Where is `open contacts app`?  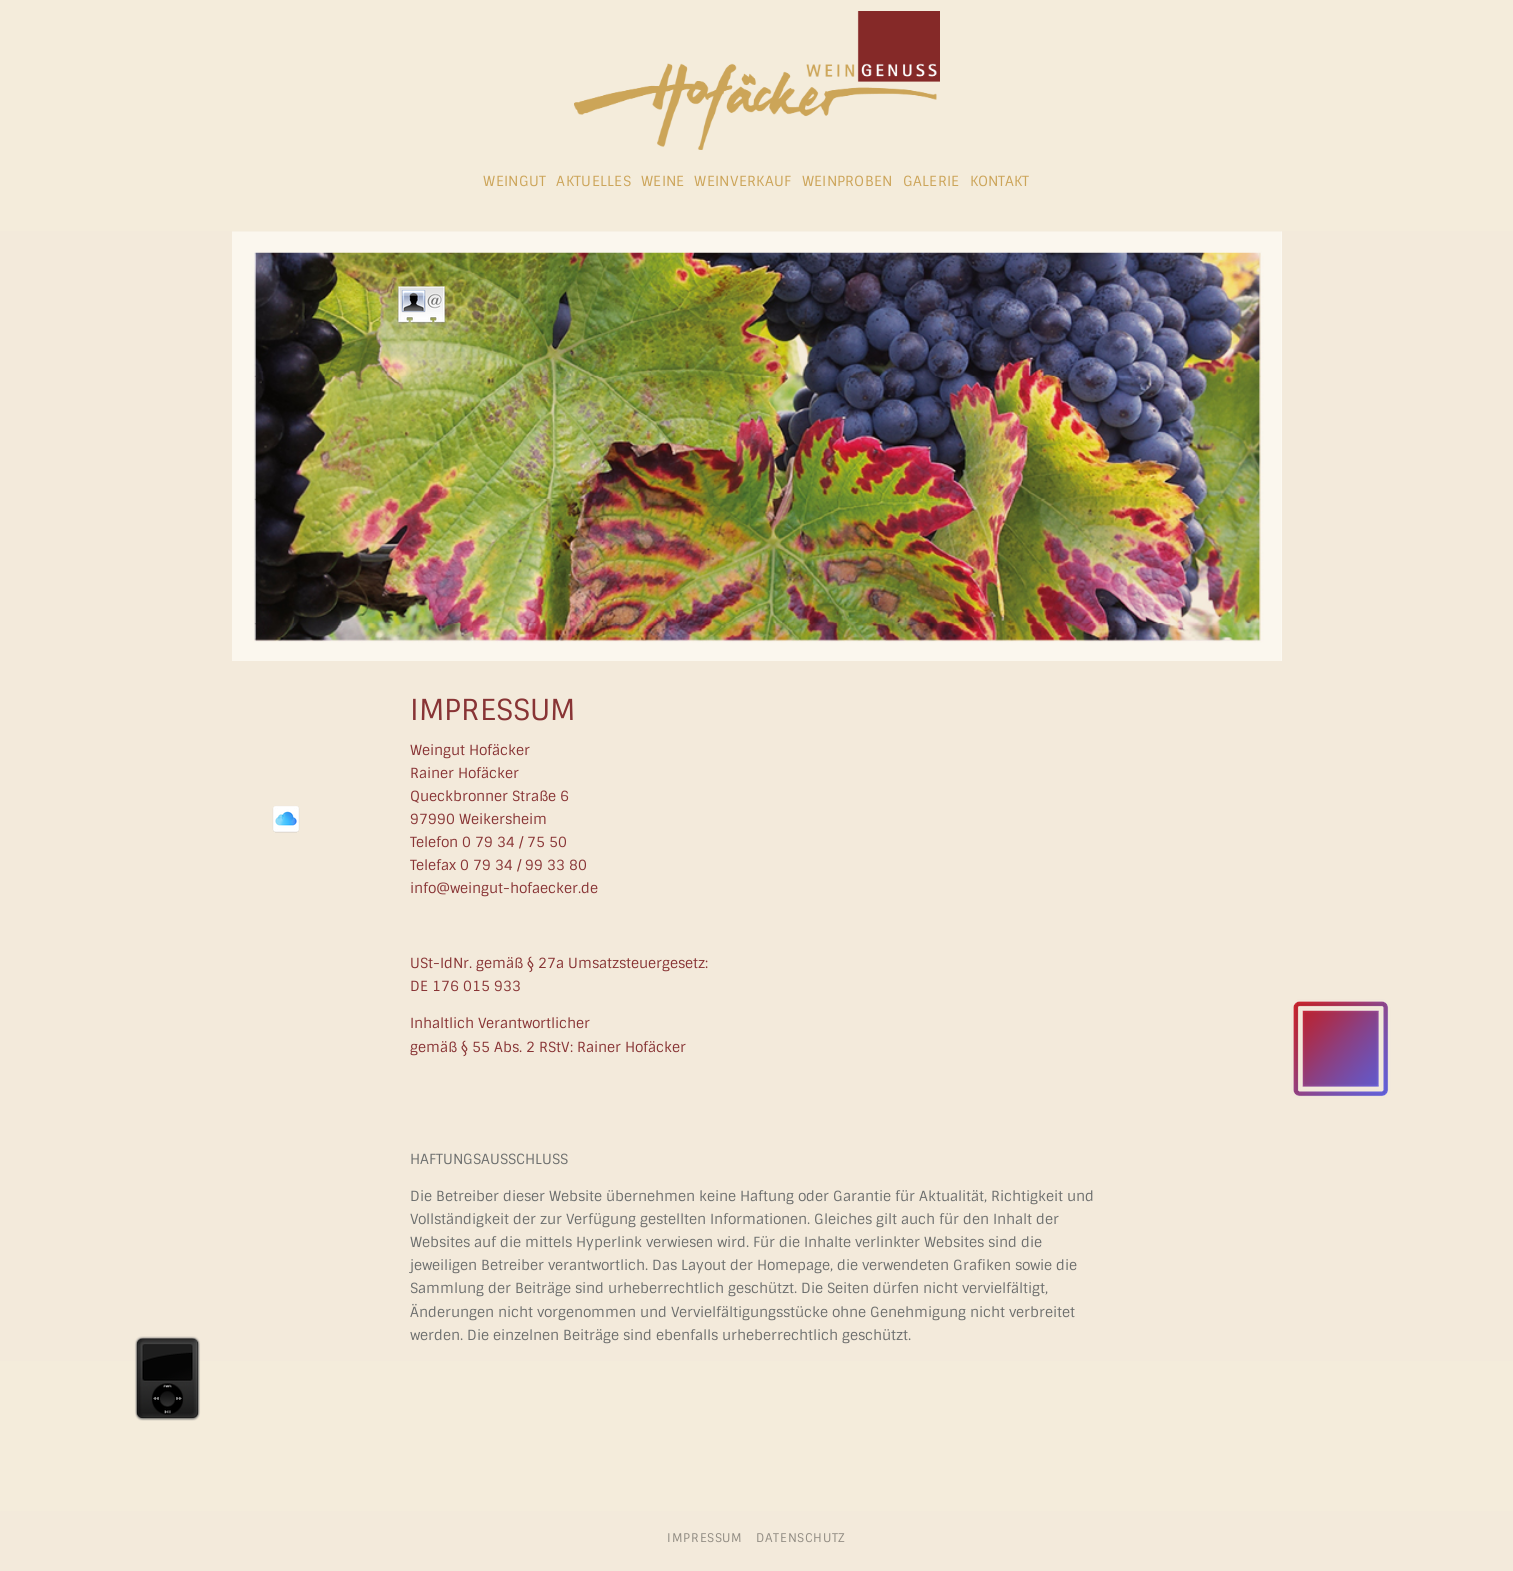 open contacts app is located at coordinates (421, 304).